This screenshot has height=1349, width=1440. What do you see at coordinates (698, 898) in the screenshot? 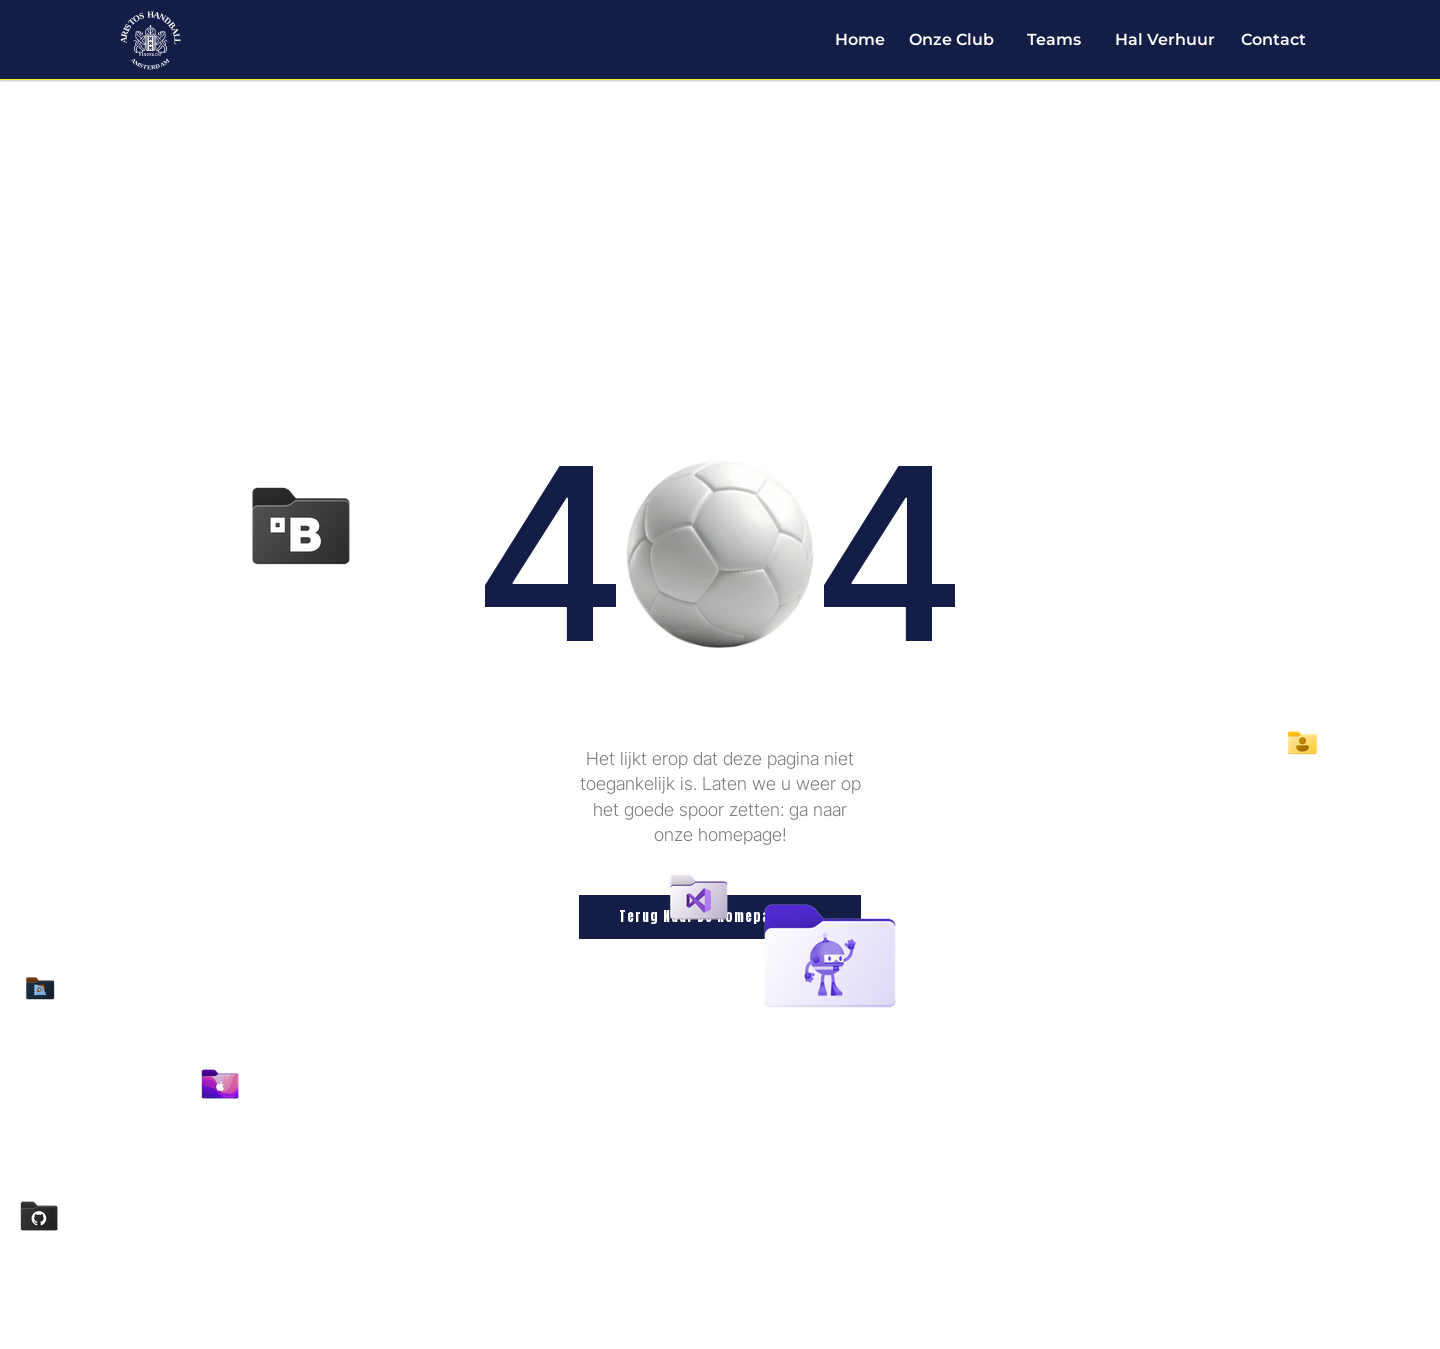
I see `open visual studio project files folder` at bounding box center [698, 898].